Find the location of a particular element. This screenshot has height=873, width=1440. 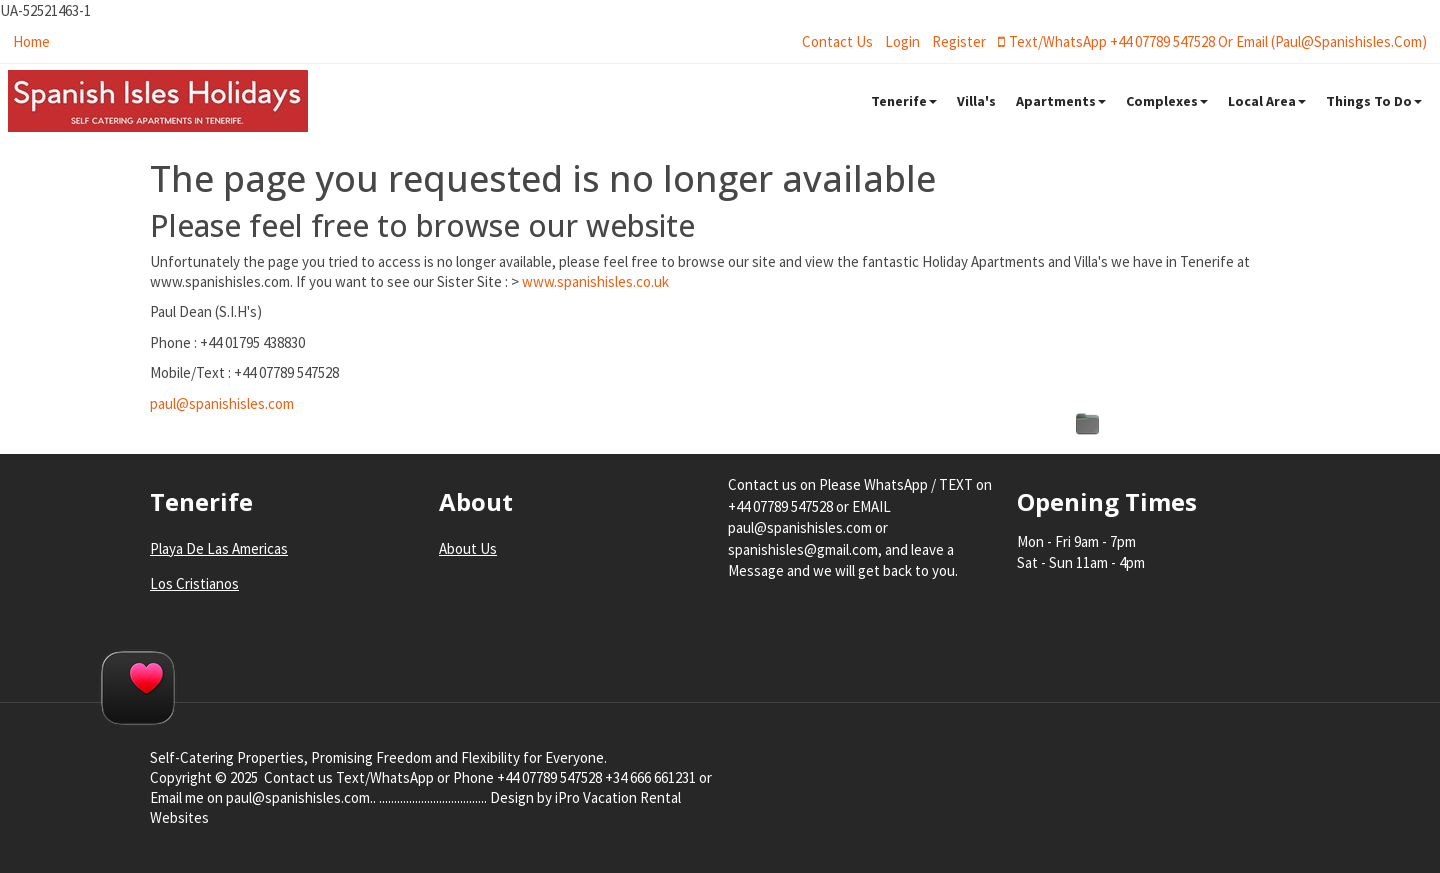

open the health app is located at coordinates (138, 688).